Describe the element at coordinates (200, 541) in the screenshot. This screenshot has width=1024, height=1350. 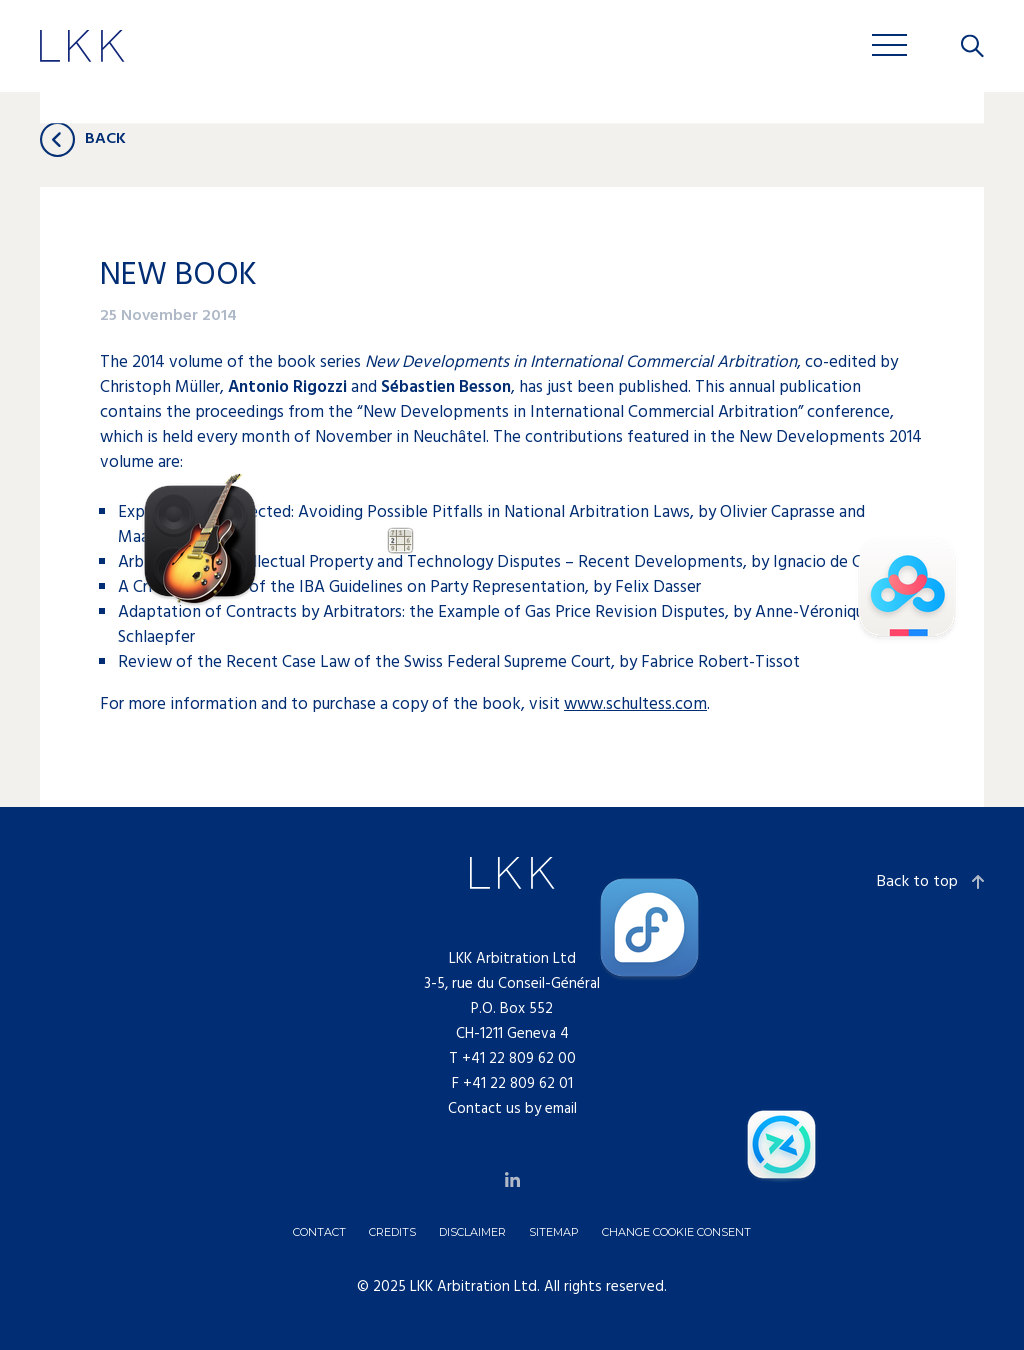
I see `open GarageBand to create or edit music` at that location.